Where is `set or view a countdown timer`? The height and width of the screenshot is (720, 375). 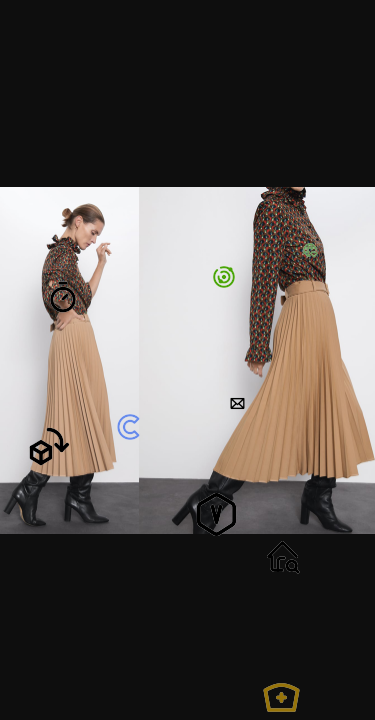
set or view a countdown timer is located at coordinates (63, 298).